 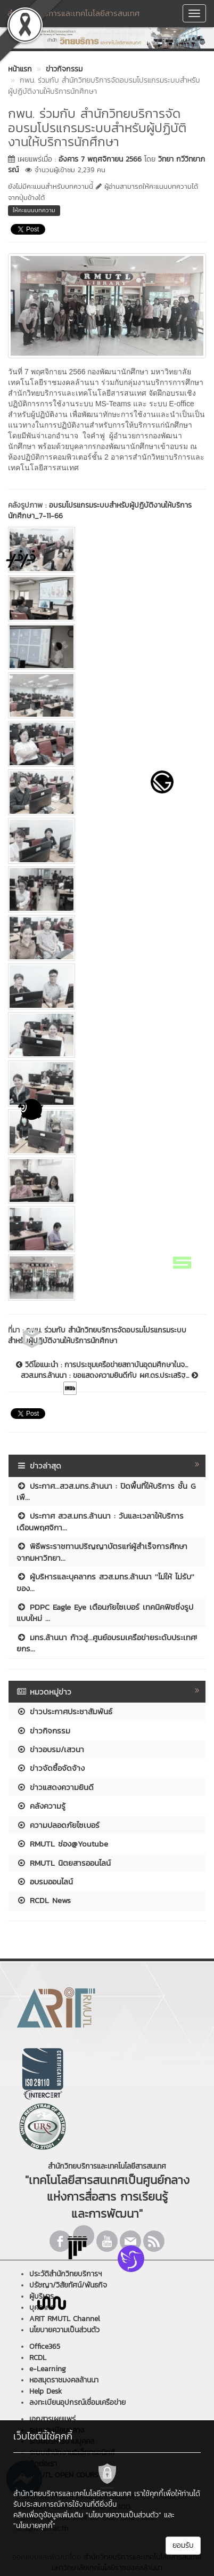 I want to click on pytest testing framework logo, so click(x=77, y=2248).